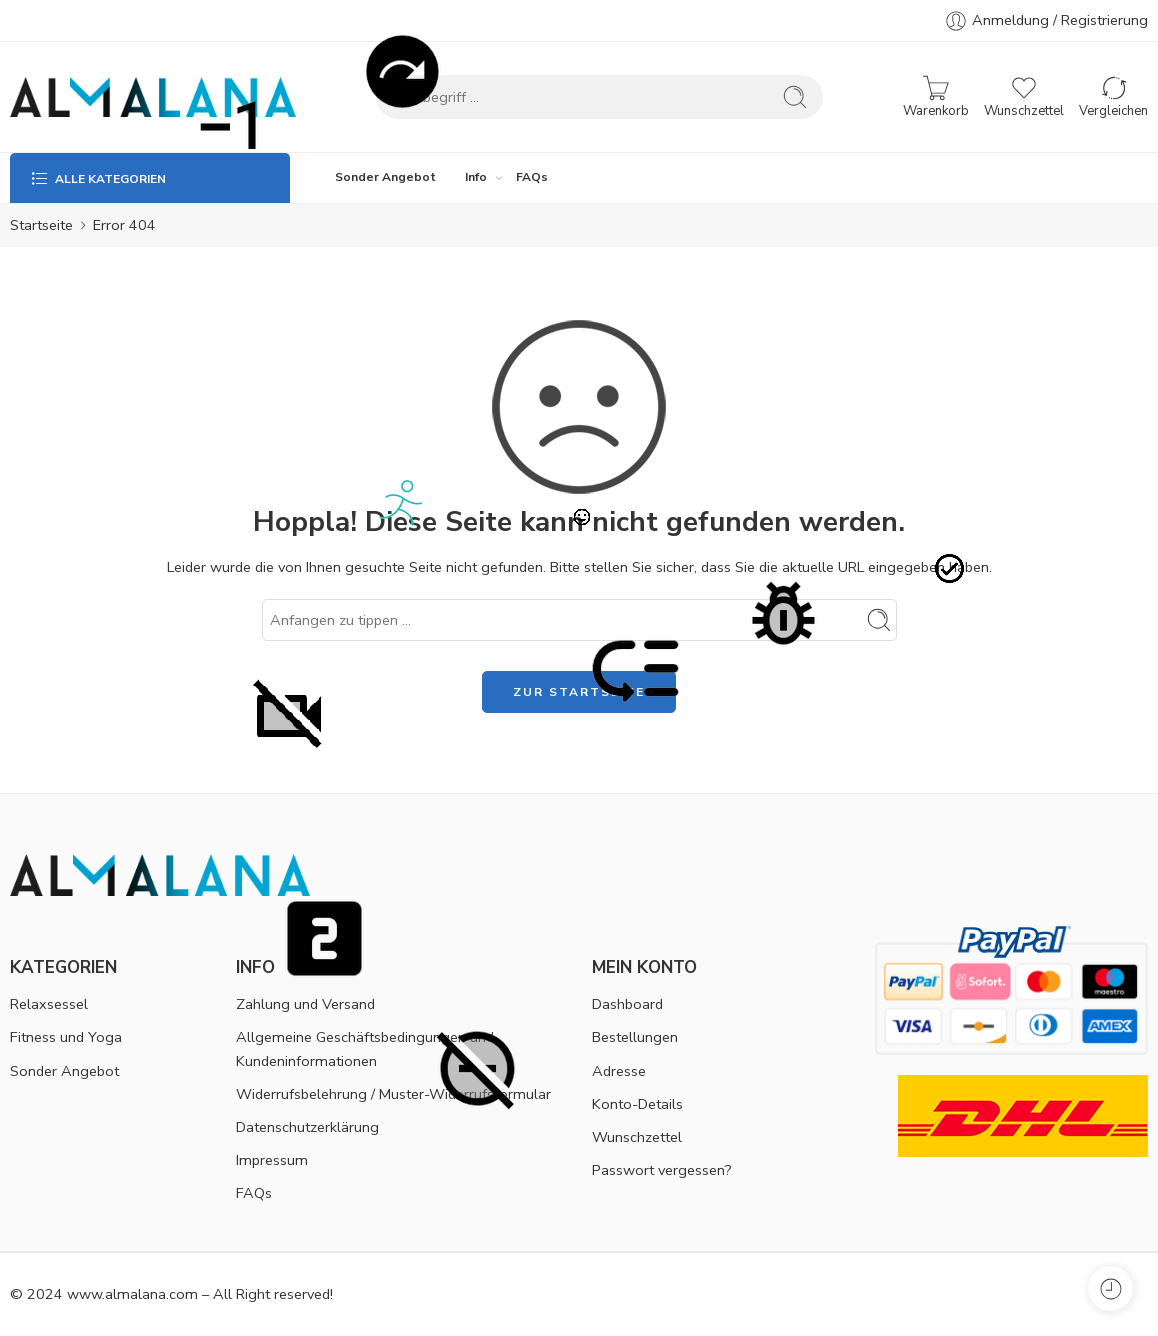 Image resolution: width=1158 pixels, height=1336 pixels. I want to click on decrease exposure by one stop, so click(230, 127).